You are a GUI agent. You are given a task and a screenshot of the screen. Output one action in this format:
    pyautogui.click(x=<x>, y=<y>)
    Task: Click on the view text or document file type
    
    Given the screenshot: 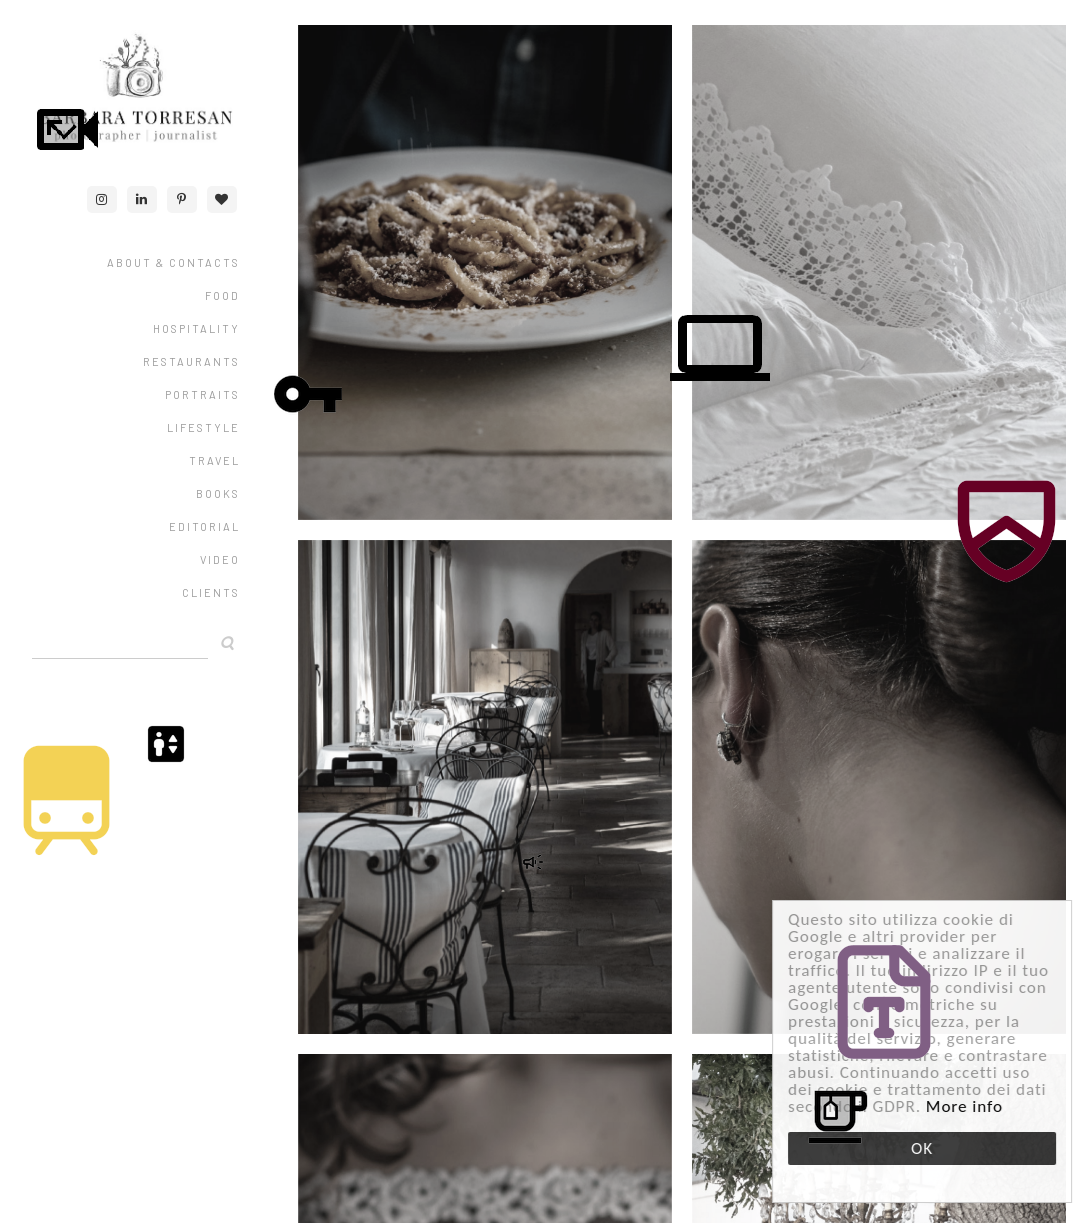 What is the action you would take?
    pyautogui.click(x=884, y=1002)
    